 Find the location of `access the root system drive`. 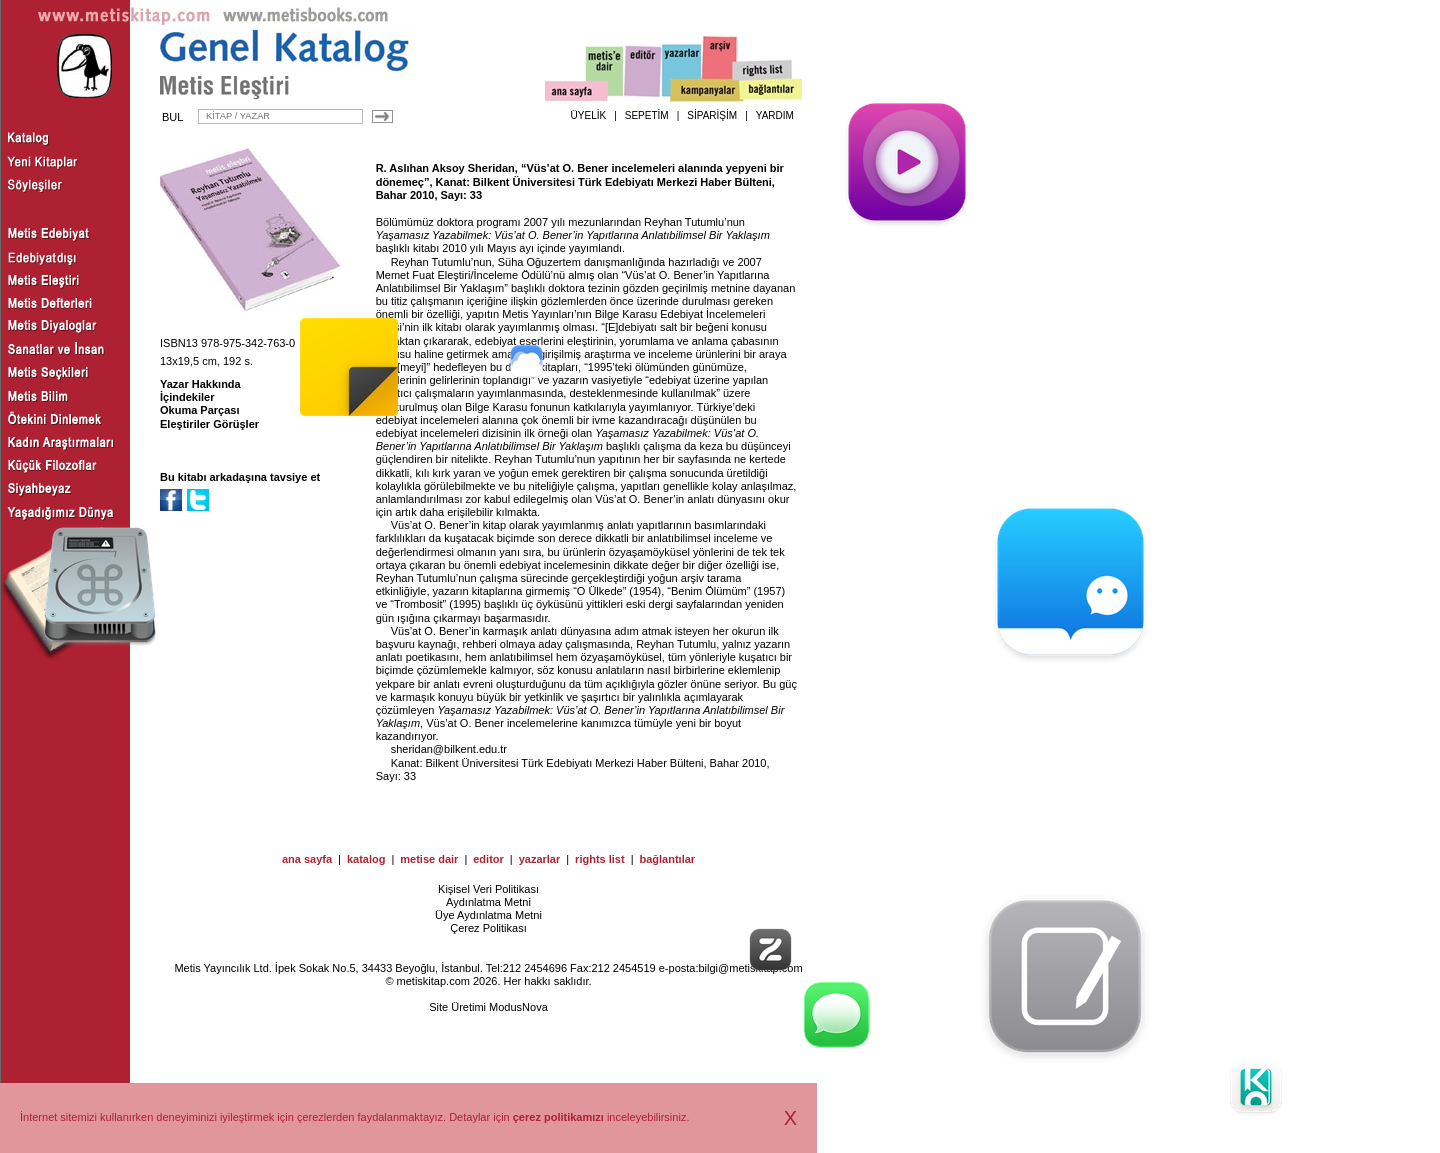

access the root system drive is located at coordinates (100, 585).